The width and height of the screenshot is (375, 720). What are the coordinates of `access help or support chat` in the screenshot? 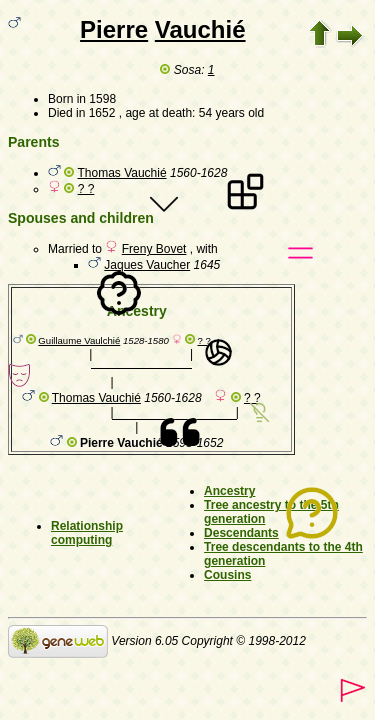 It's located at (312, 513).